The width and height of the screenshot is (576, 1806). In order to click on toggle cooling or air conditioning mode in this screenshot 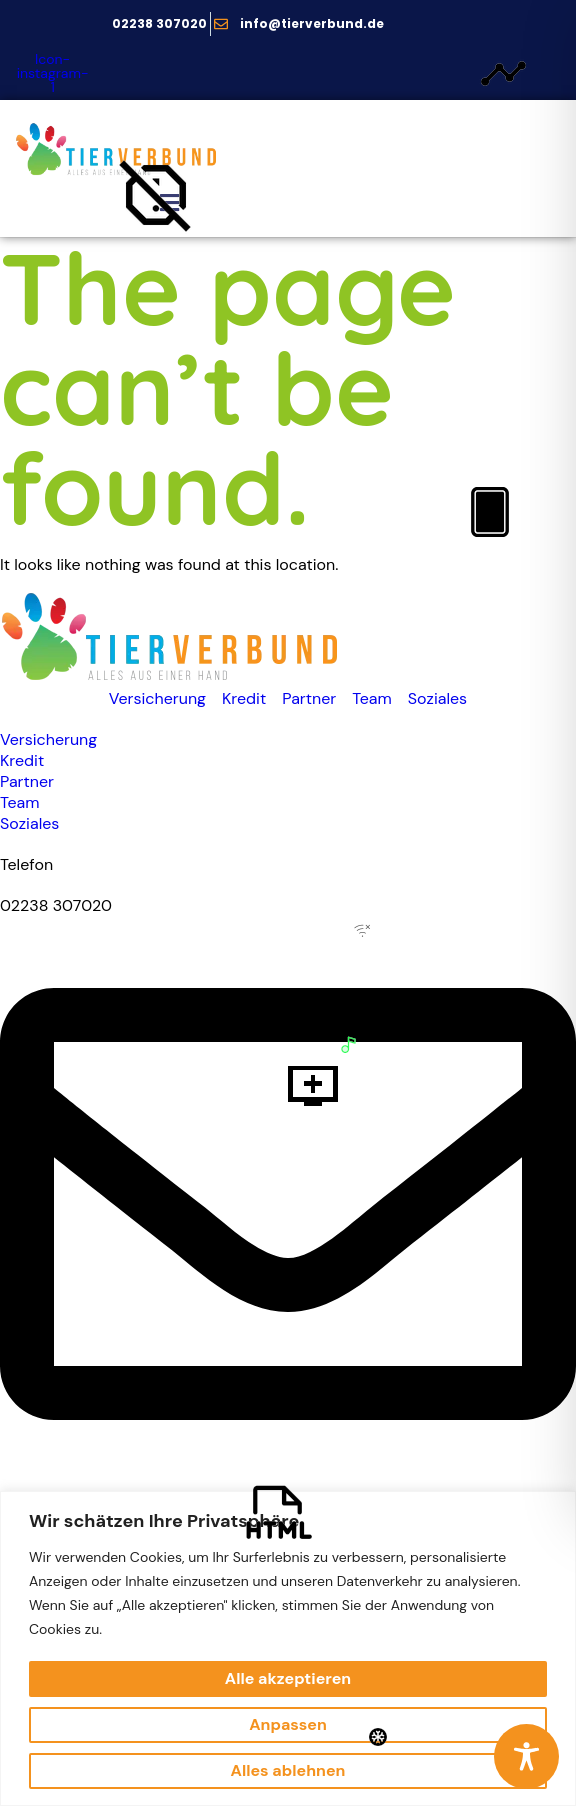, I will do `click(378, 1737)`.